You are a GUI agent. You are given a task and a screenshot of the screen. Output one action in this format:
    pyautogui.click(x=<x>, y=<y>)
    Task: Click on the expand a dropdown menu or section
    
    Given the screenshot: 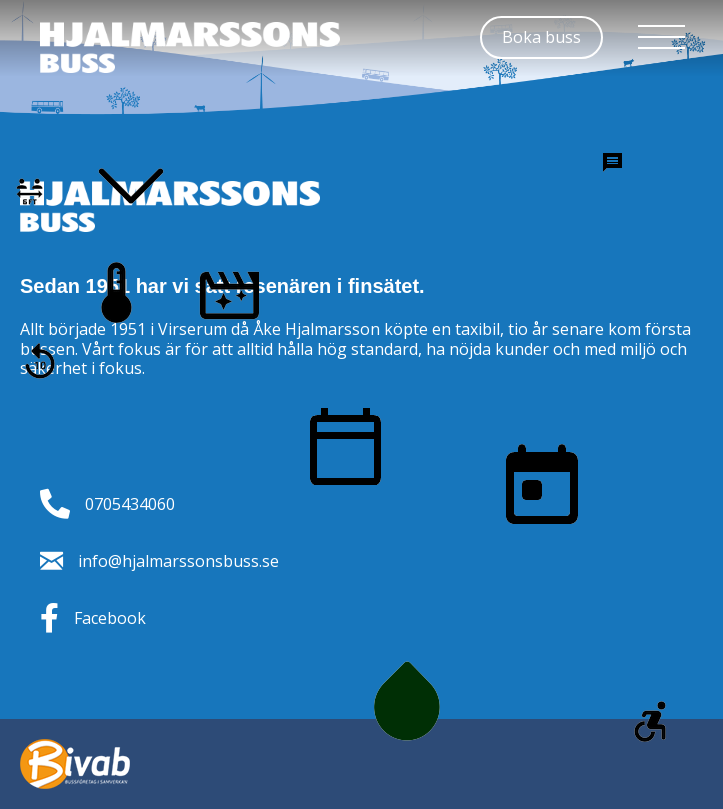 What is the action you would take?
    pyautogui.click(x=131, y=186)
    